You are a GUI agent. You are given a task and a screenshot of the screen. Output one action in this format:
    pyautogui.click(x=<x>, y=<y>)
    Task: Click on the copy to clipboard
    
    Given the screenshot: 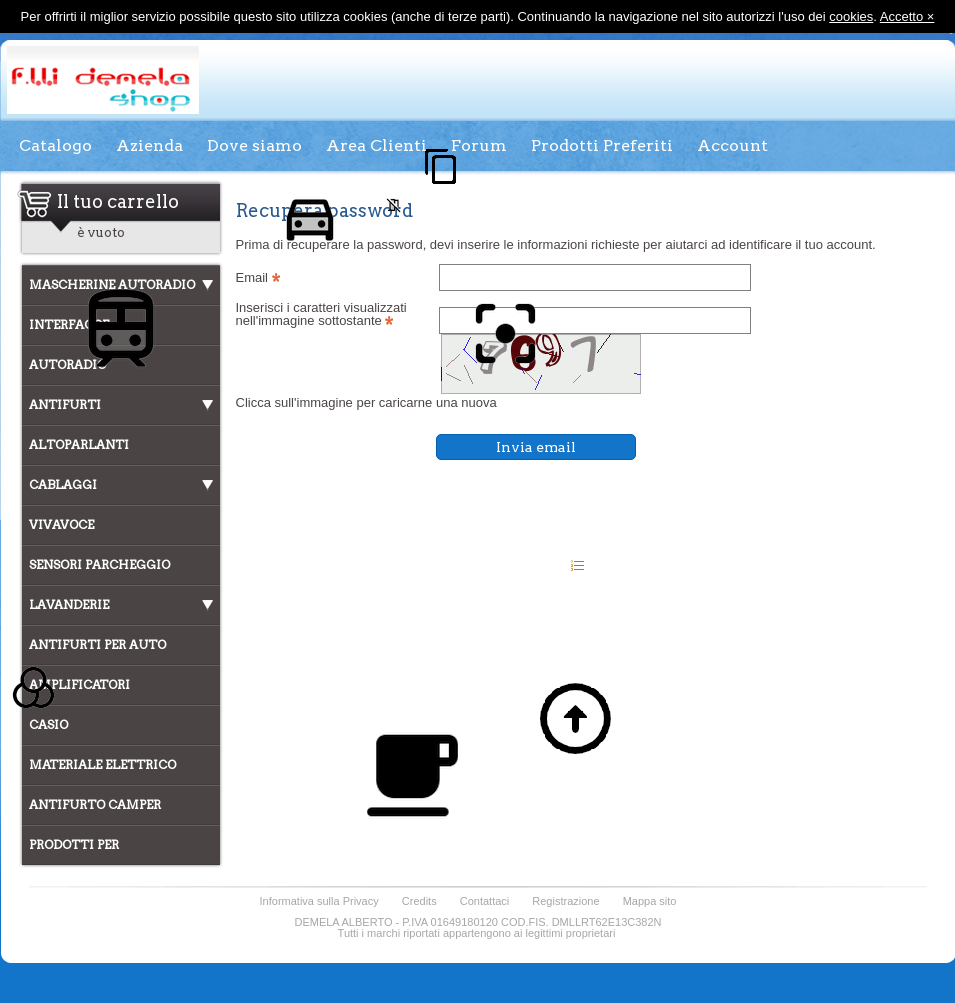 What is the action you would take?
    pyautogui.click(x=441, y=166)
    